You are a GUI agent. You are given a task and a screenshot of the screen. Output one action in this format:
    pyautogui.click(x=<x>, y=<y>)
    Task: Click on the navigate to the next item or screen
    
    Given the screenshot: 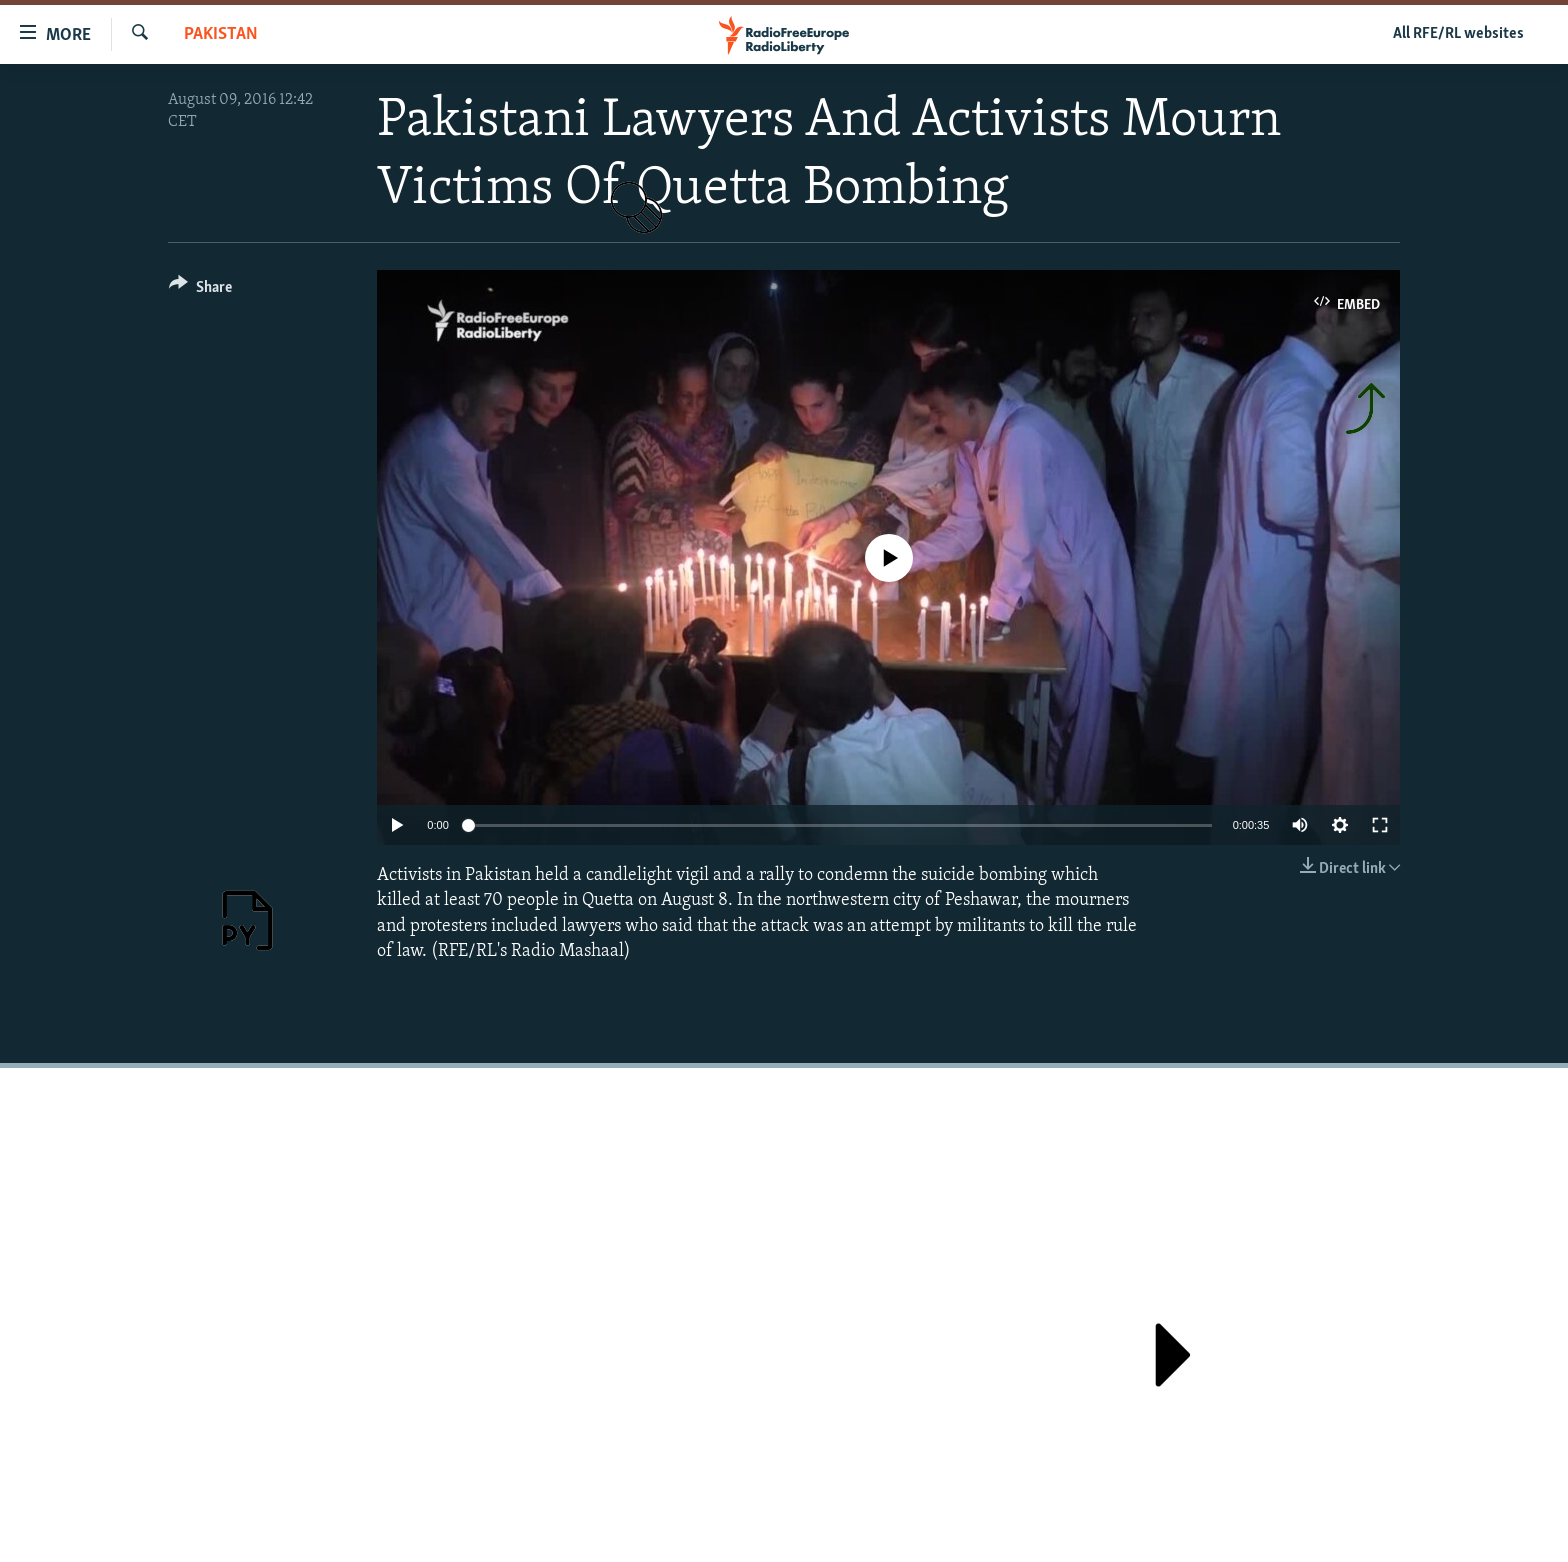 What is the action you would take?
    pyautogui.click(x=1170, y=1355)
    